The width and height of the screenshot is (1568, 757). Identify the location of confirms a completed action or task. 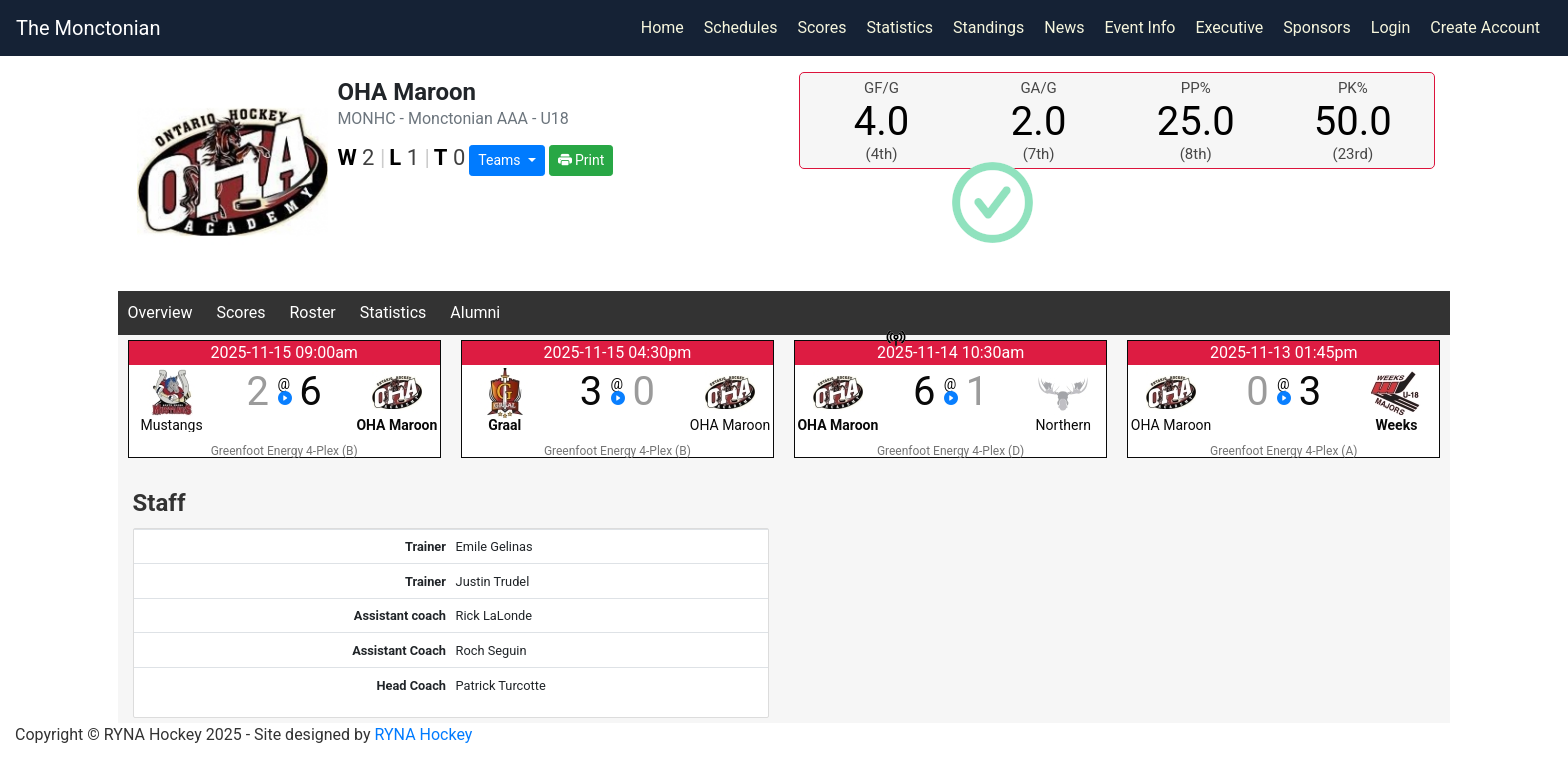
(992, 202).